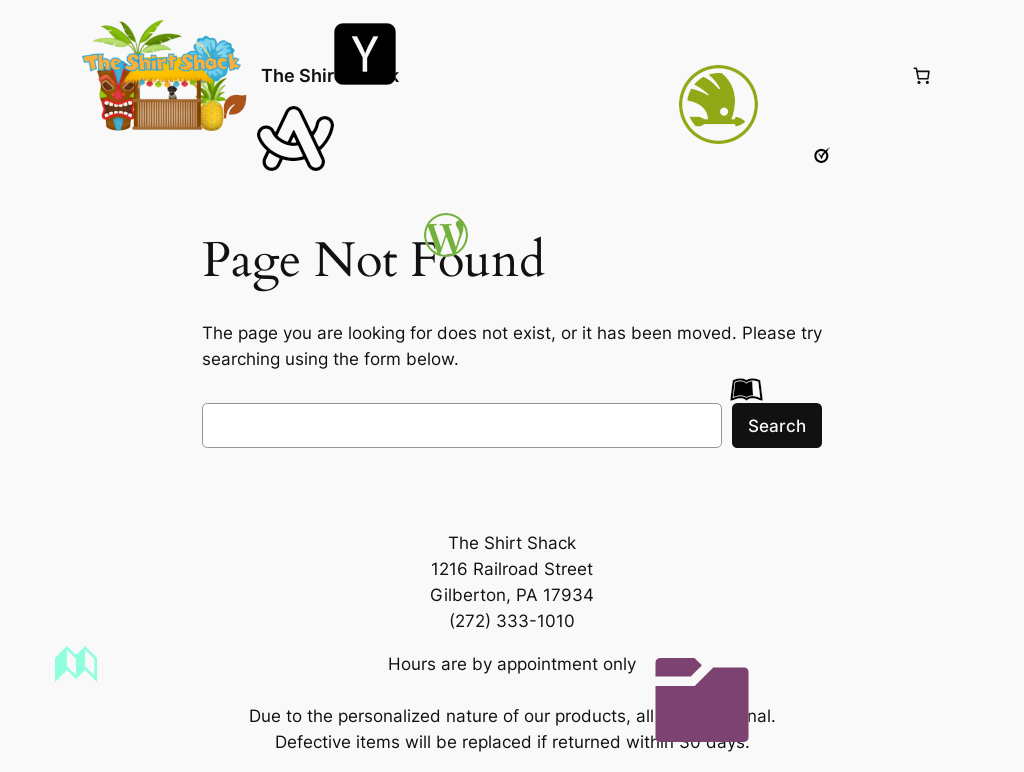 The image size is (1024, 772). What do you see at coordinates (446, 235) in the screenshot?
I see `open the WordPress app` at bounding box center [446, 235].